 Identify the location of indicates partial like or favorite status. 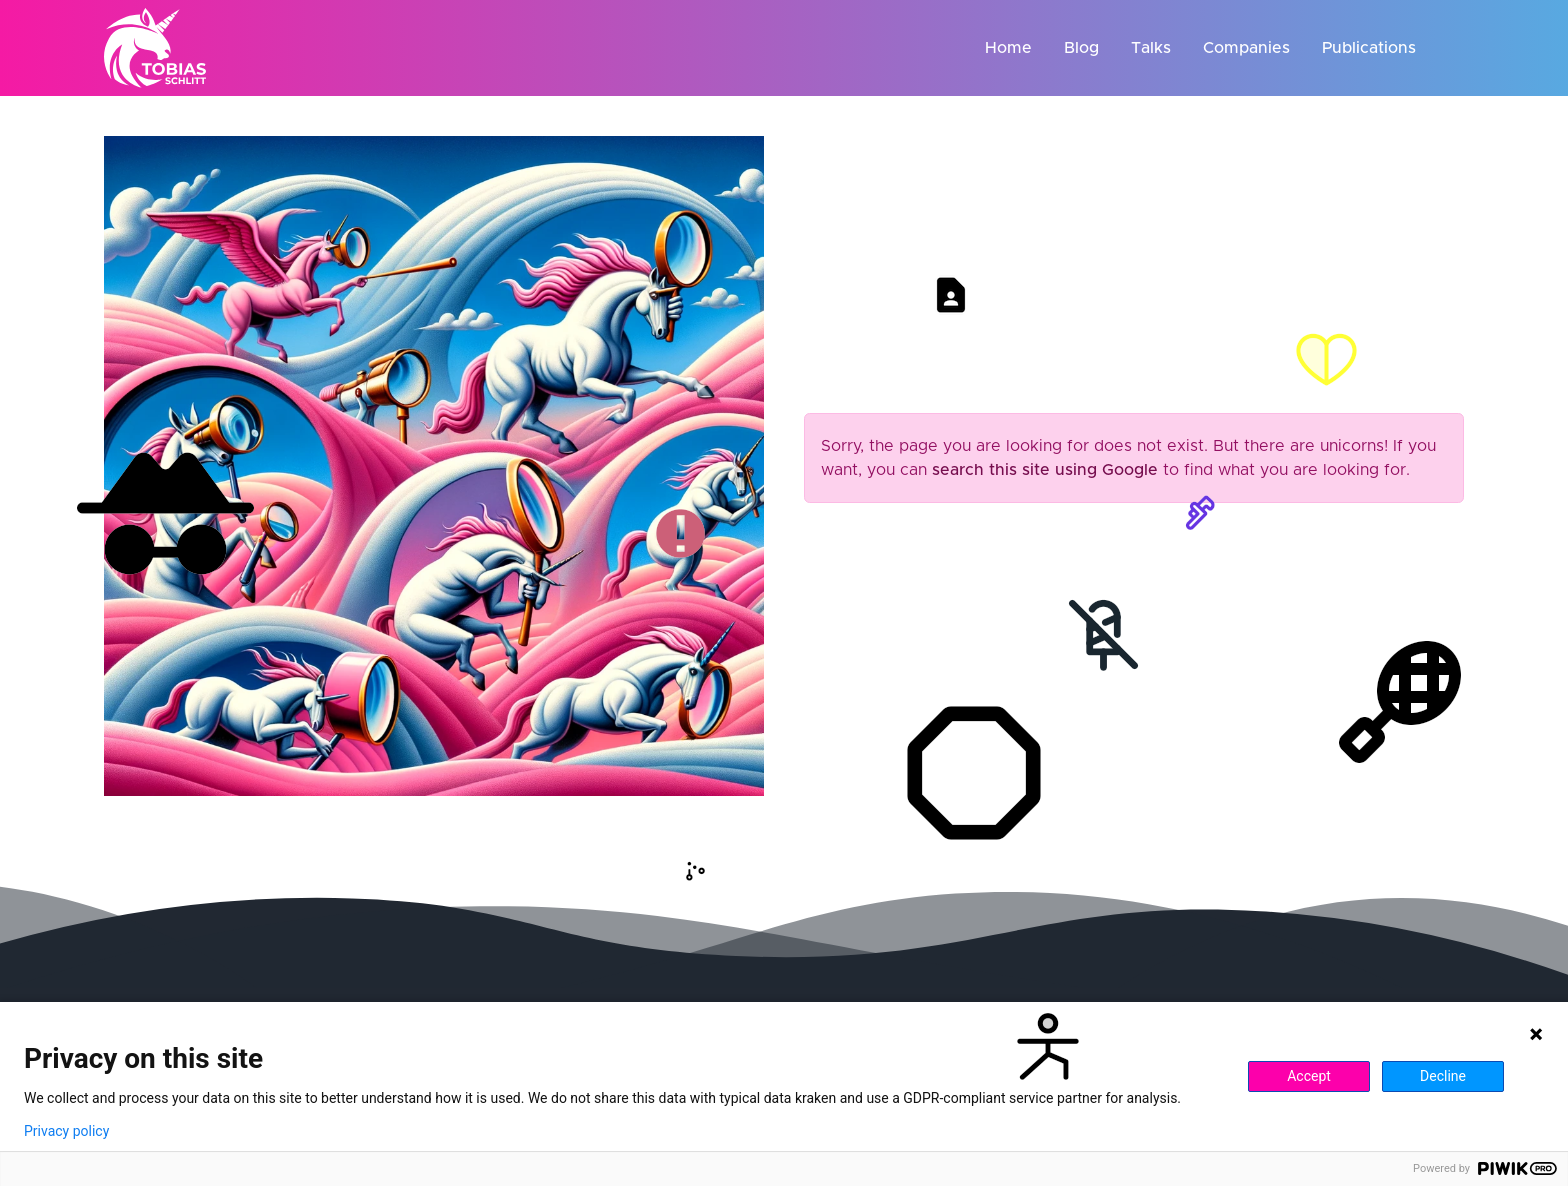
(1326, 357).